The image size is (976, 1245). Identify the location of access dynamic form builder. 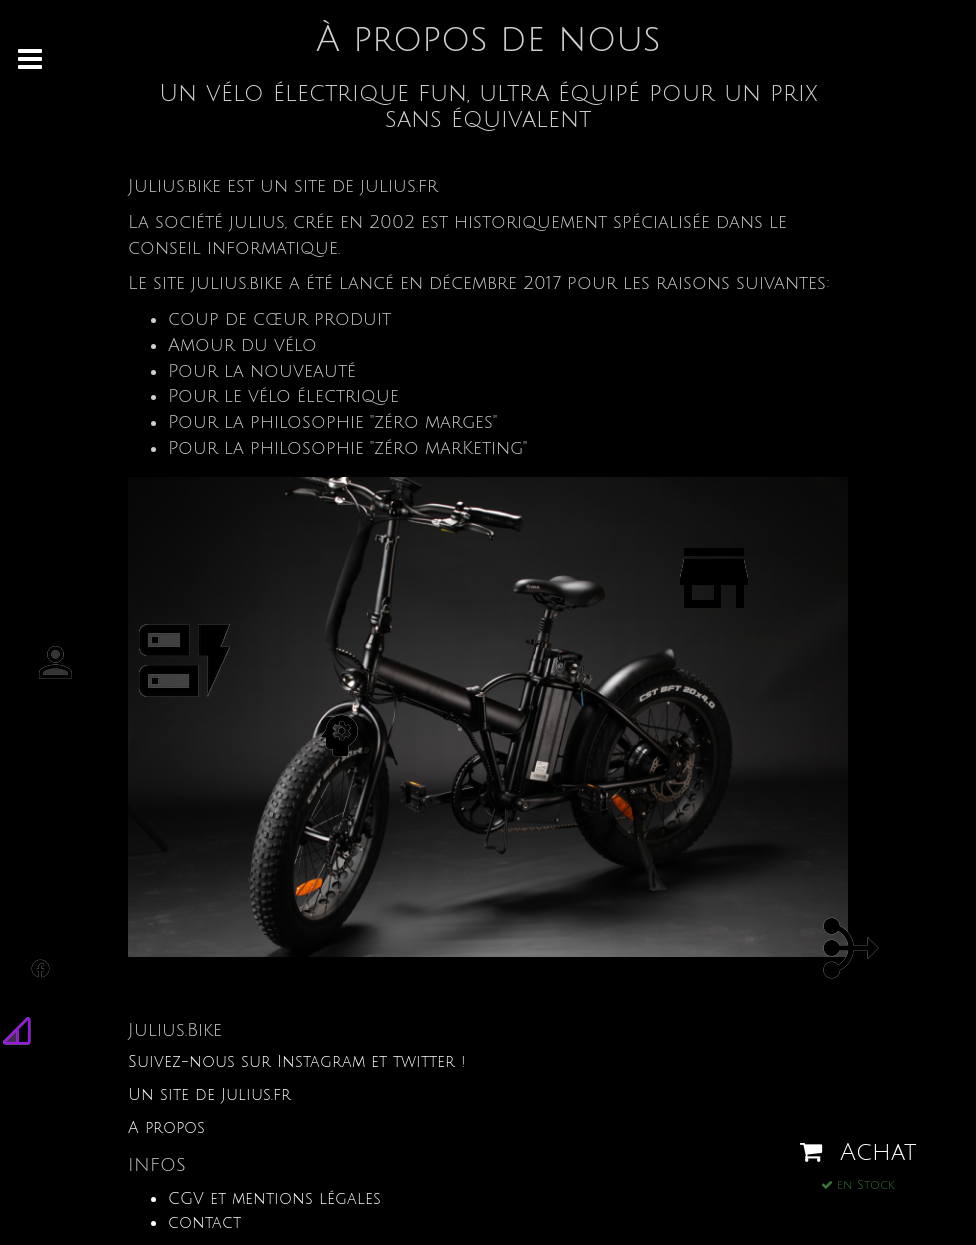
(184, 660).